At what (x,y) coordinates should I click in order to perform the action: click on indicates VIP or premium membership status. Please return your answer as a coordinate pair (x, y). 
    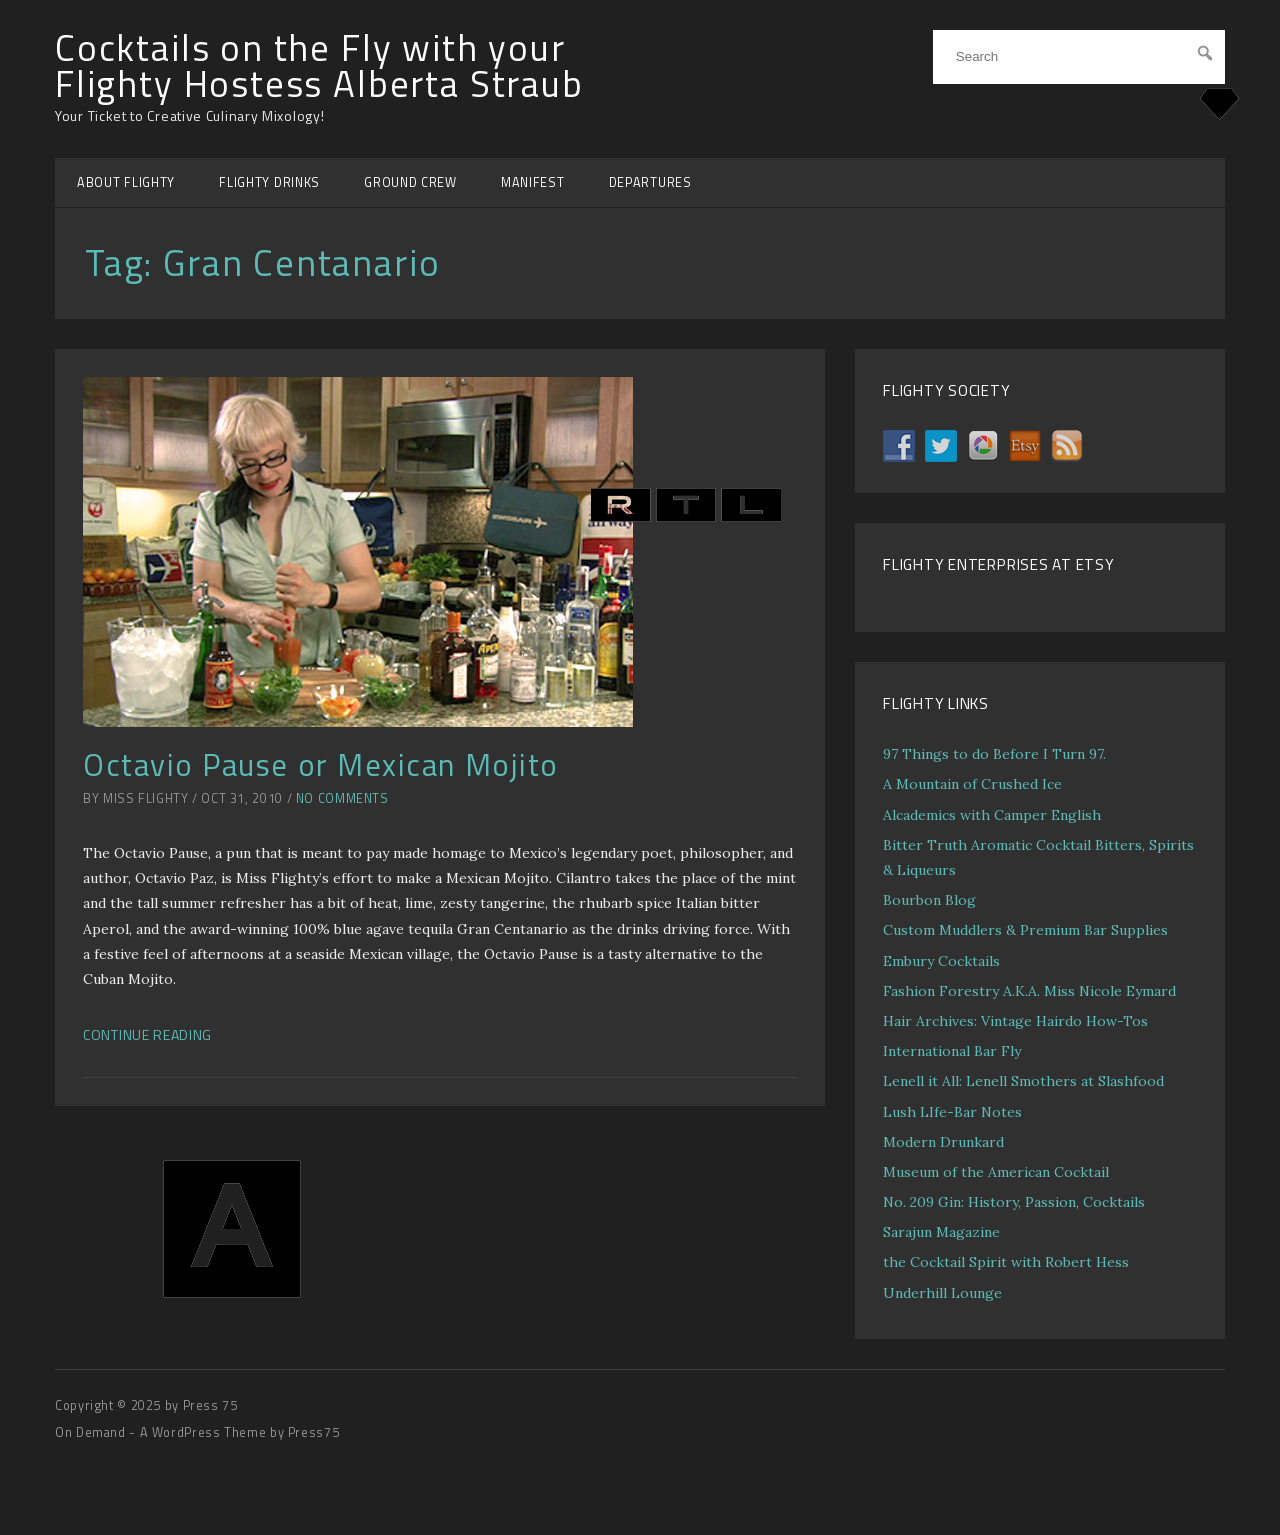
    Looking at the image, I should click on (1219, 103).